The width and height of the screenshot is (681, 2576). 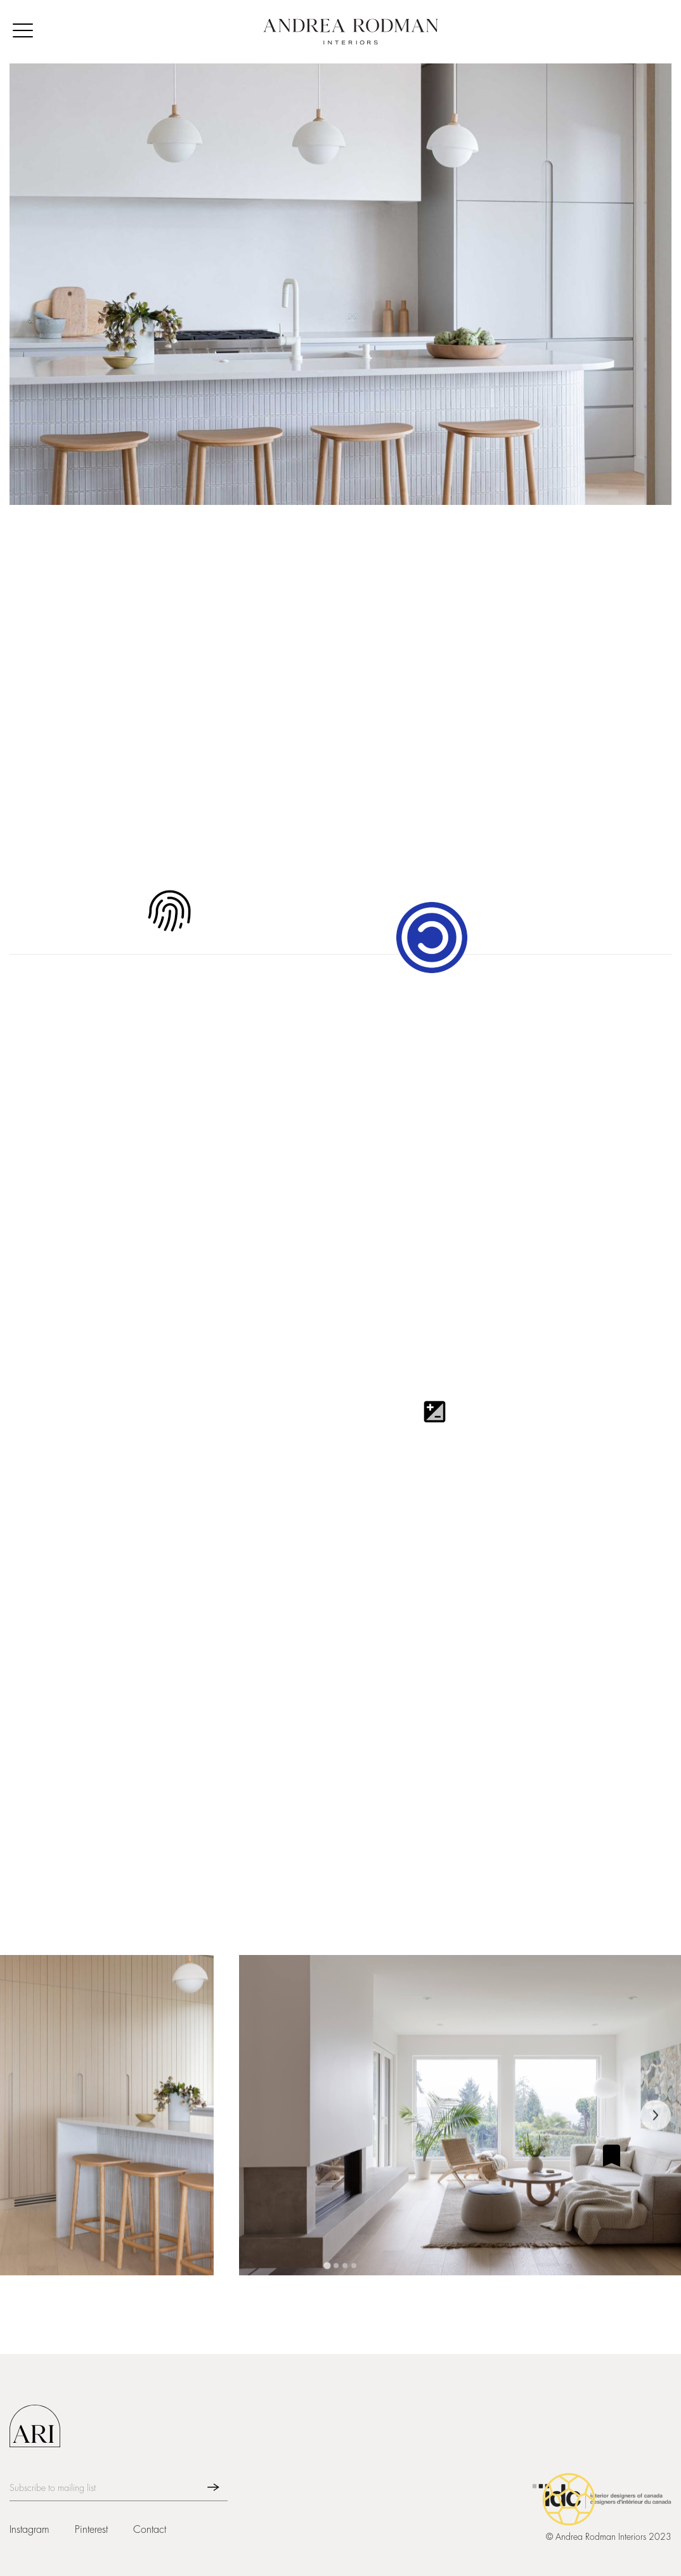 I want to click on authenticate with biometric fingerprint, so click(x=170, y=911).